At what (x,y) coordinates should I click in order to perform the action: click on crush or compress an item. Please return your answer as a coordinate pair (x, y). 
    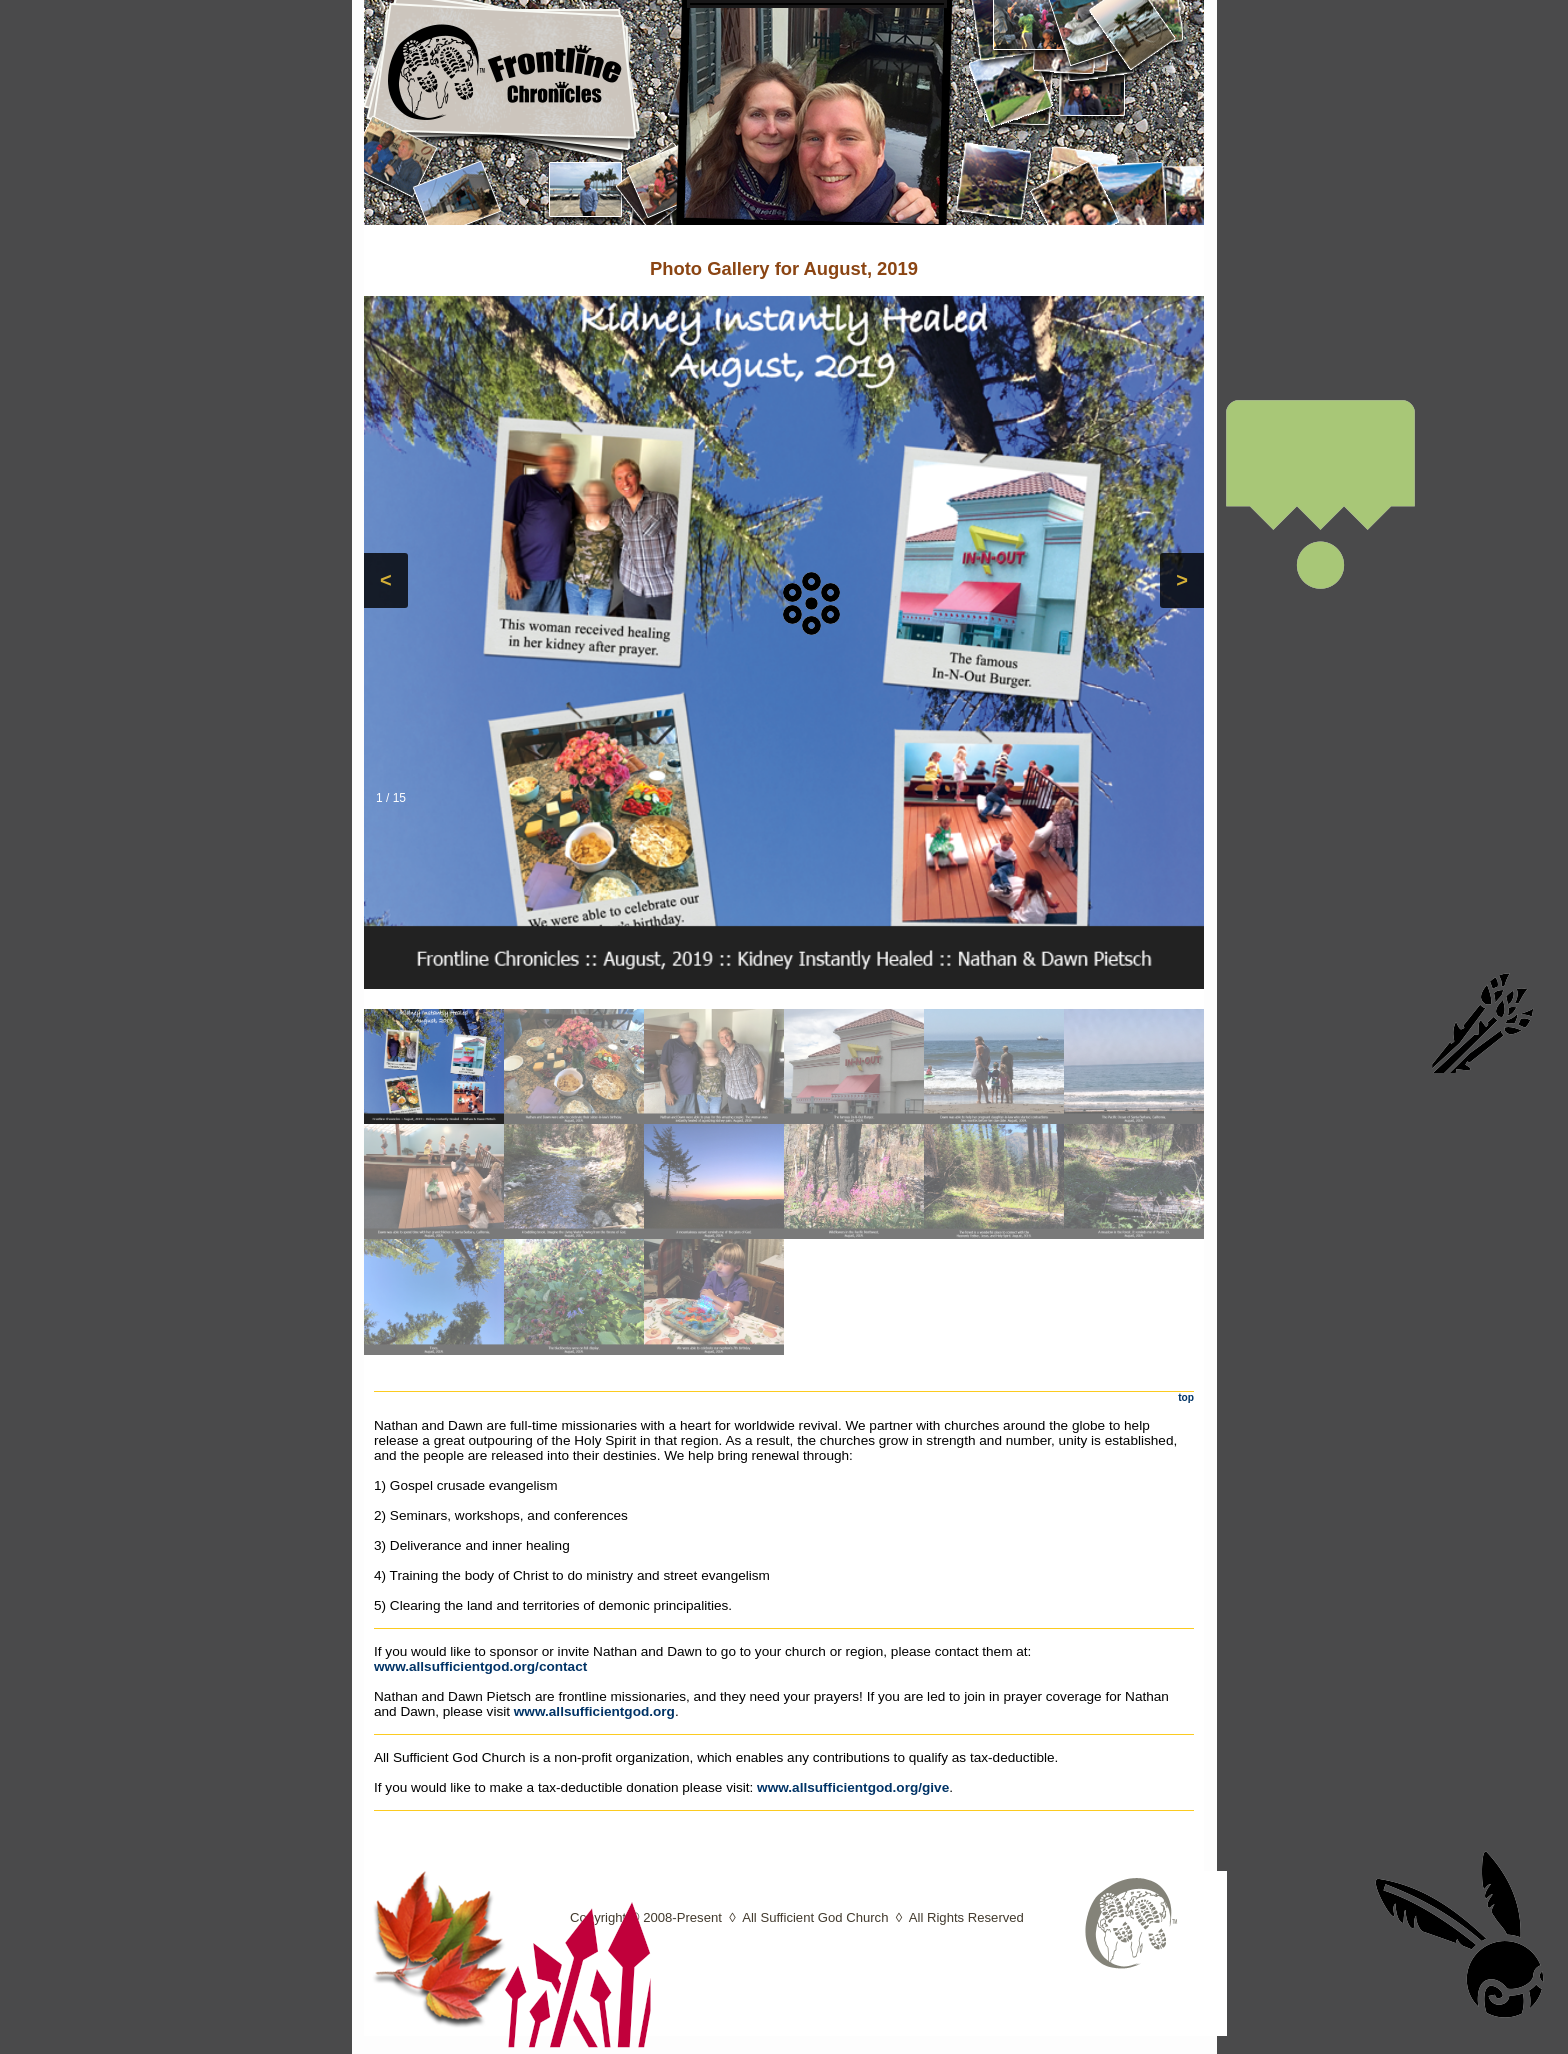
    Looking at the image, I should click on (1320, 494).